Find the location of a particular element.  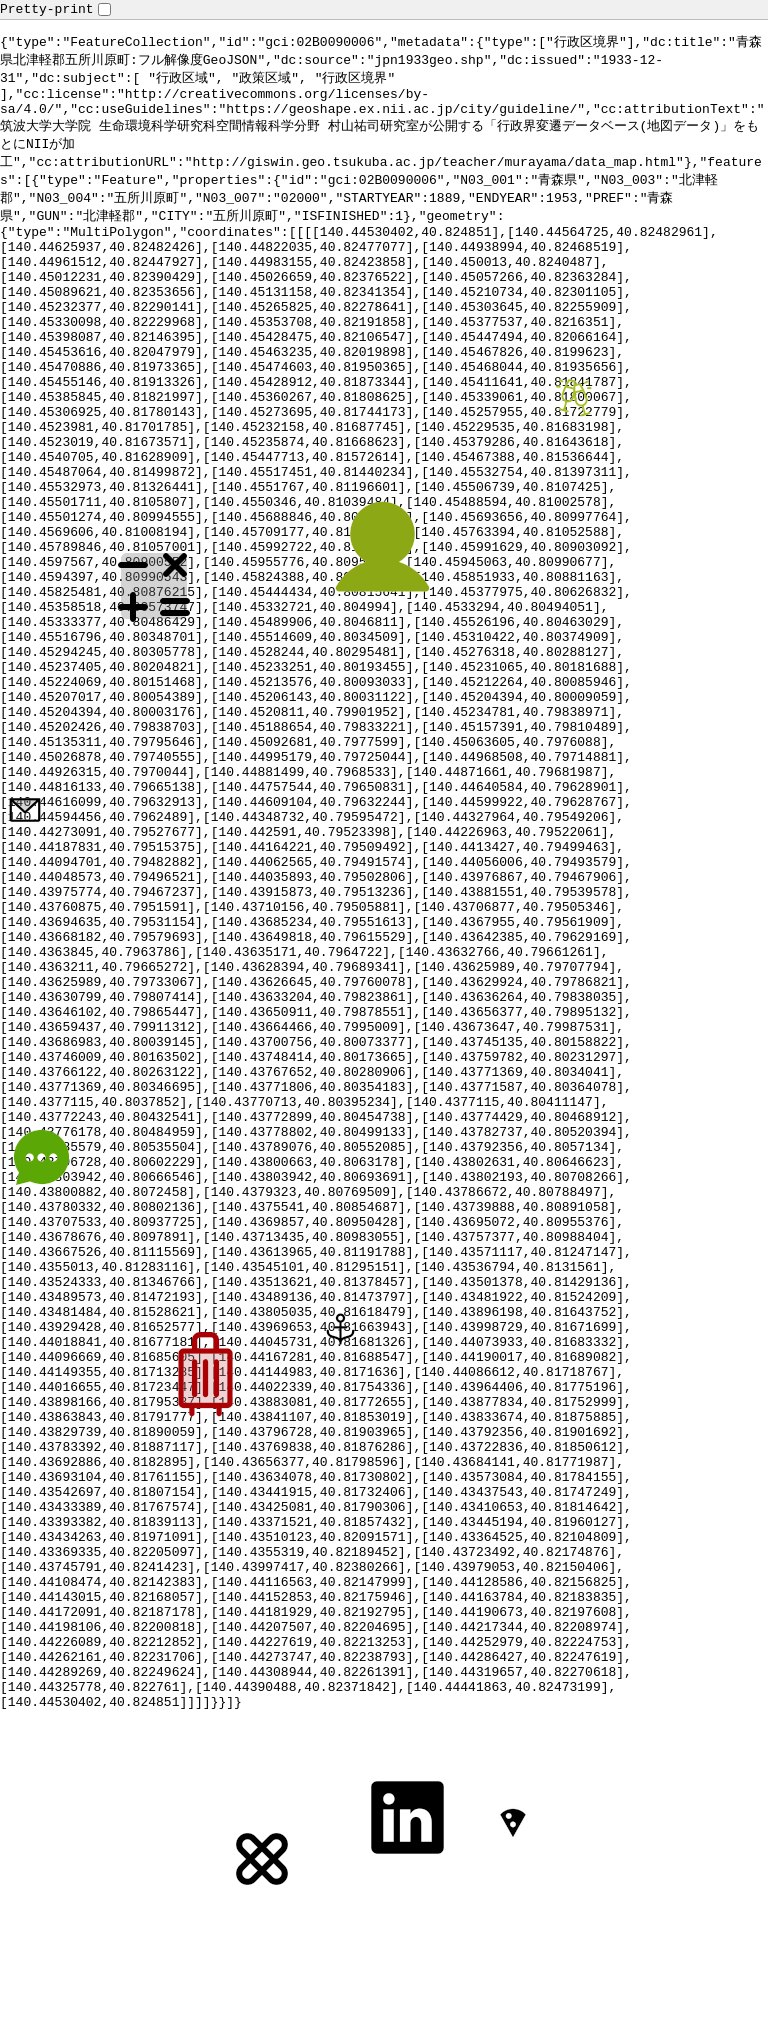

anchor link to a specific section on a page is located at coordinates (340, 1328).